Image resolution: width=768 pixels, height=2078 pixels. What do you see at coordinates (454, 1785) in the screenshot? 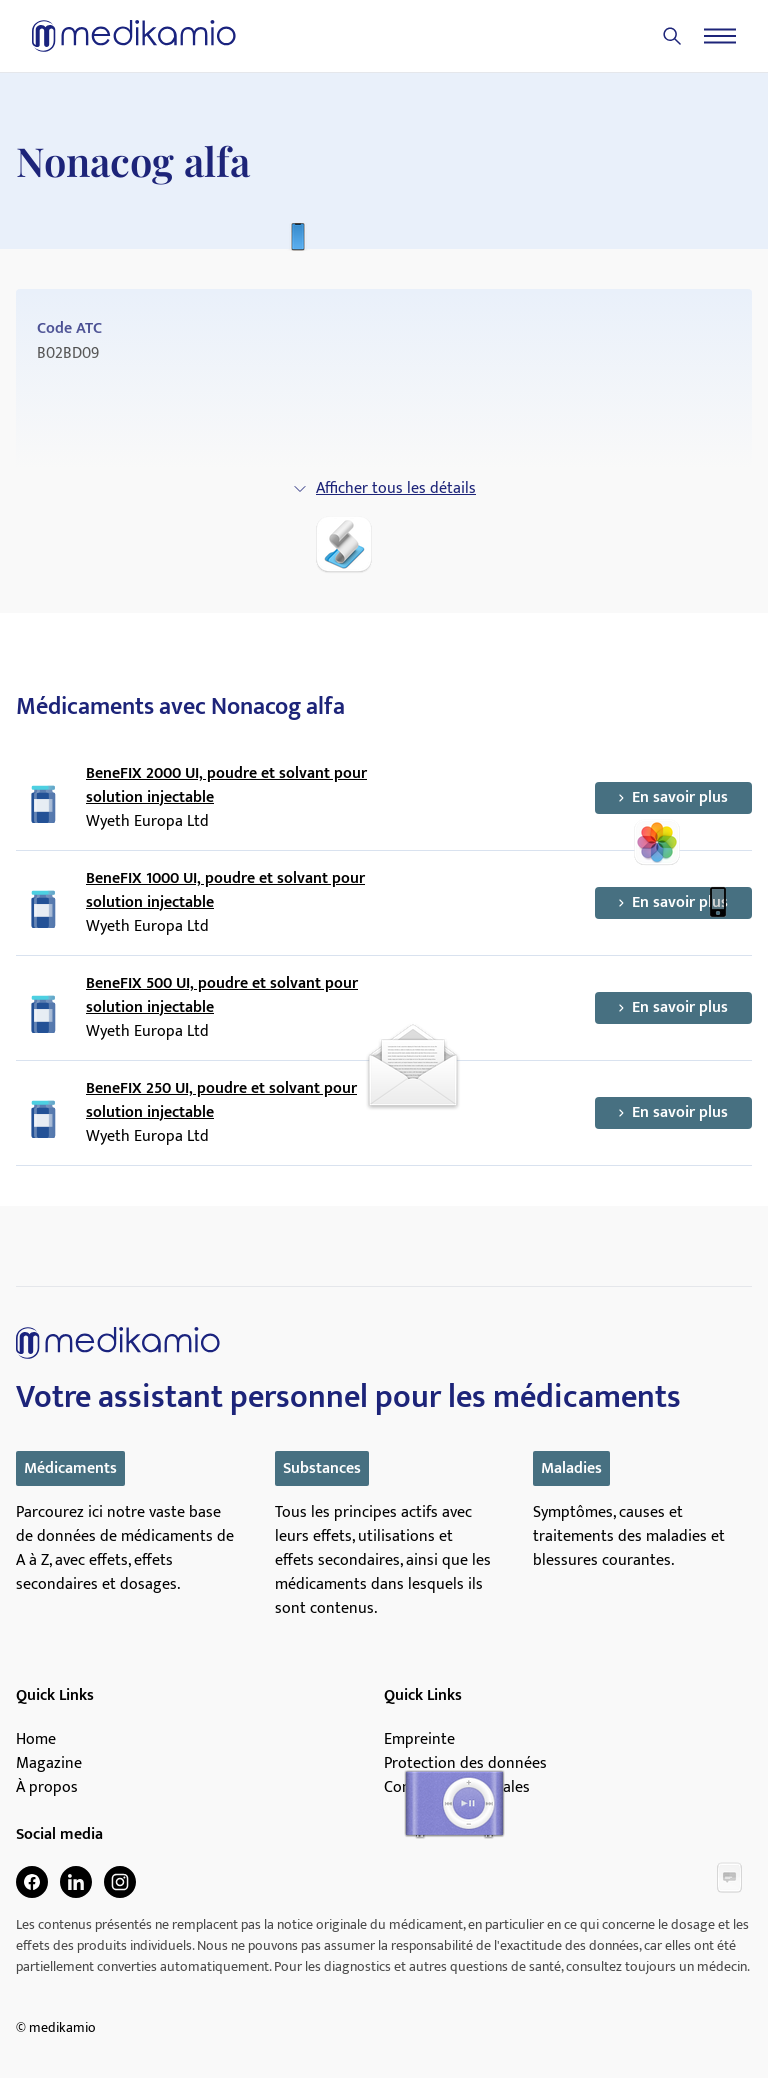
I see `iPod shuffle device connected` at bounding box center [454, 1785].